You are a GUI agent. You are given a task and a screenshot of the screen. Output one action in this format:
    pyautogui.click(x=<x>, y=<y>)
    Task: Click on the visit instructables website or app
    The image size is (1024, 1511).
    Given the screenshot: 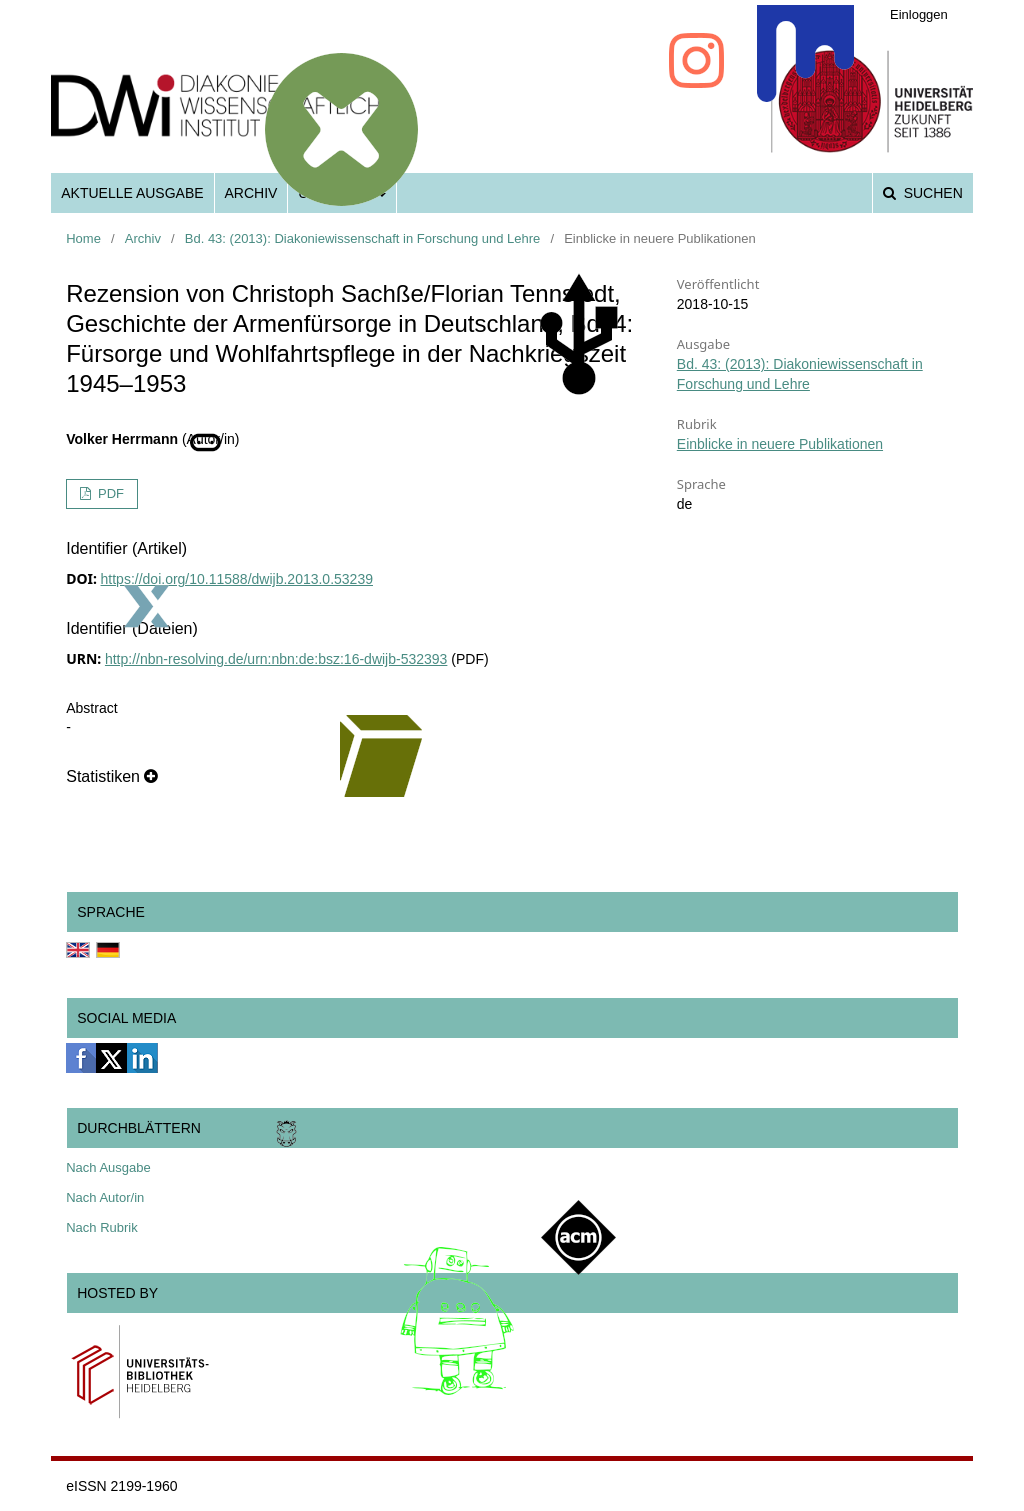 What is the action you would take?
    pyautogui.click(x=457, y=1321)
    